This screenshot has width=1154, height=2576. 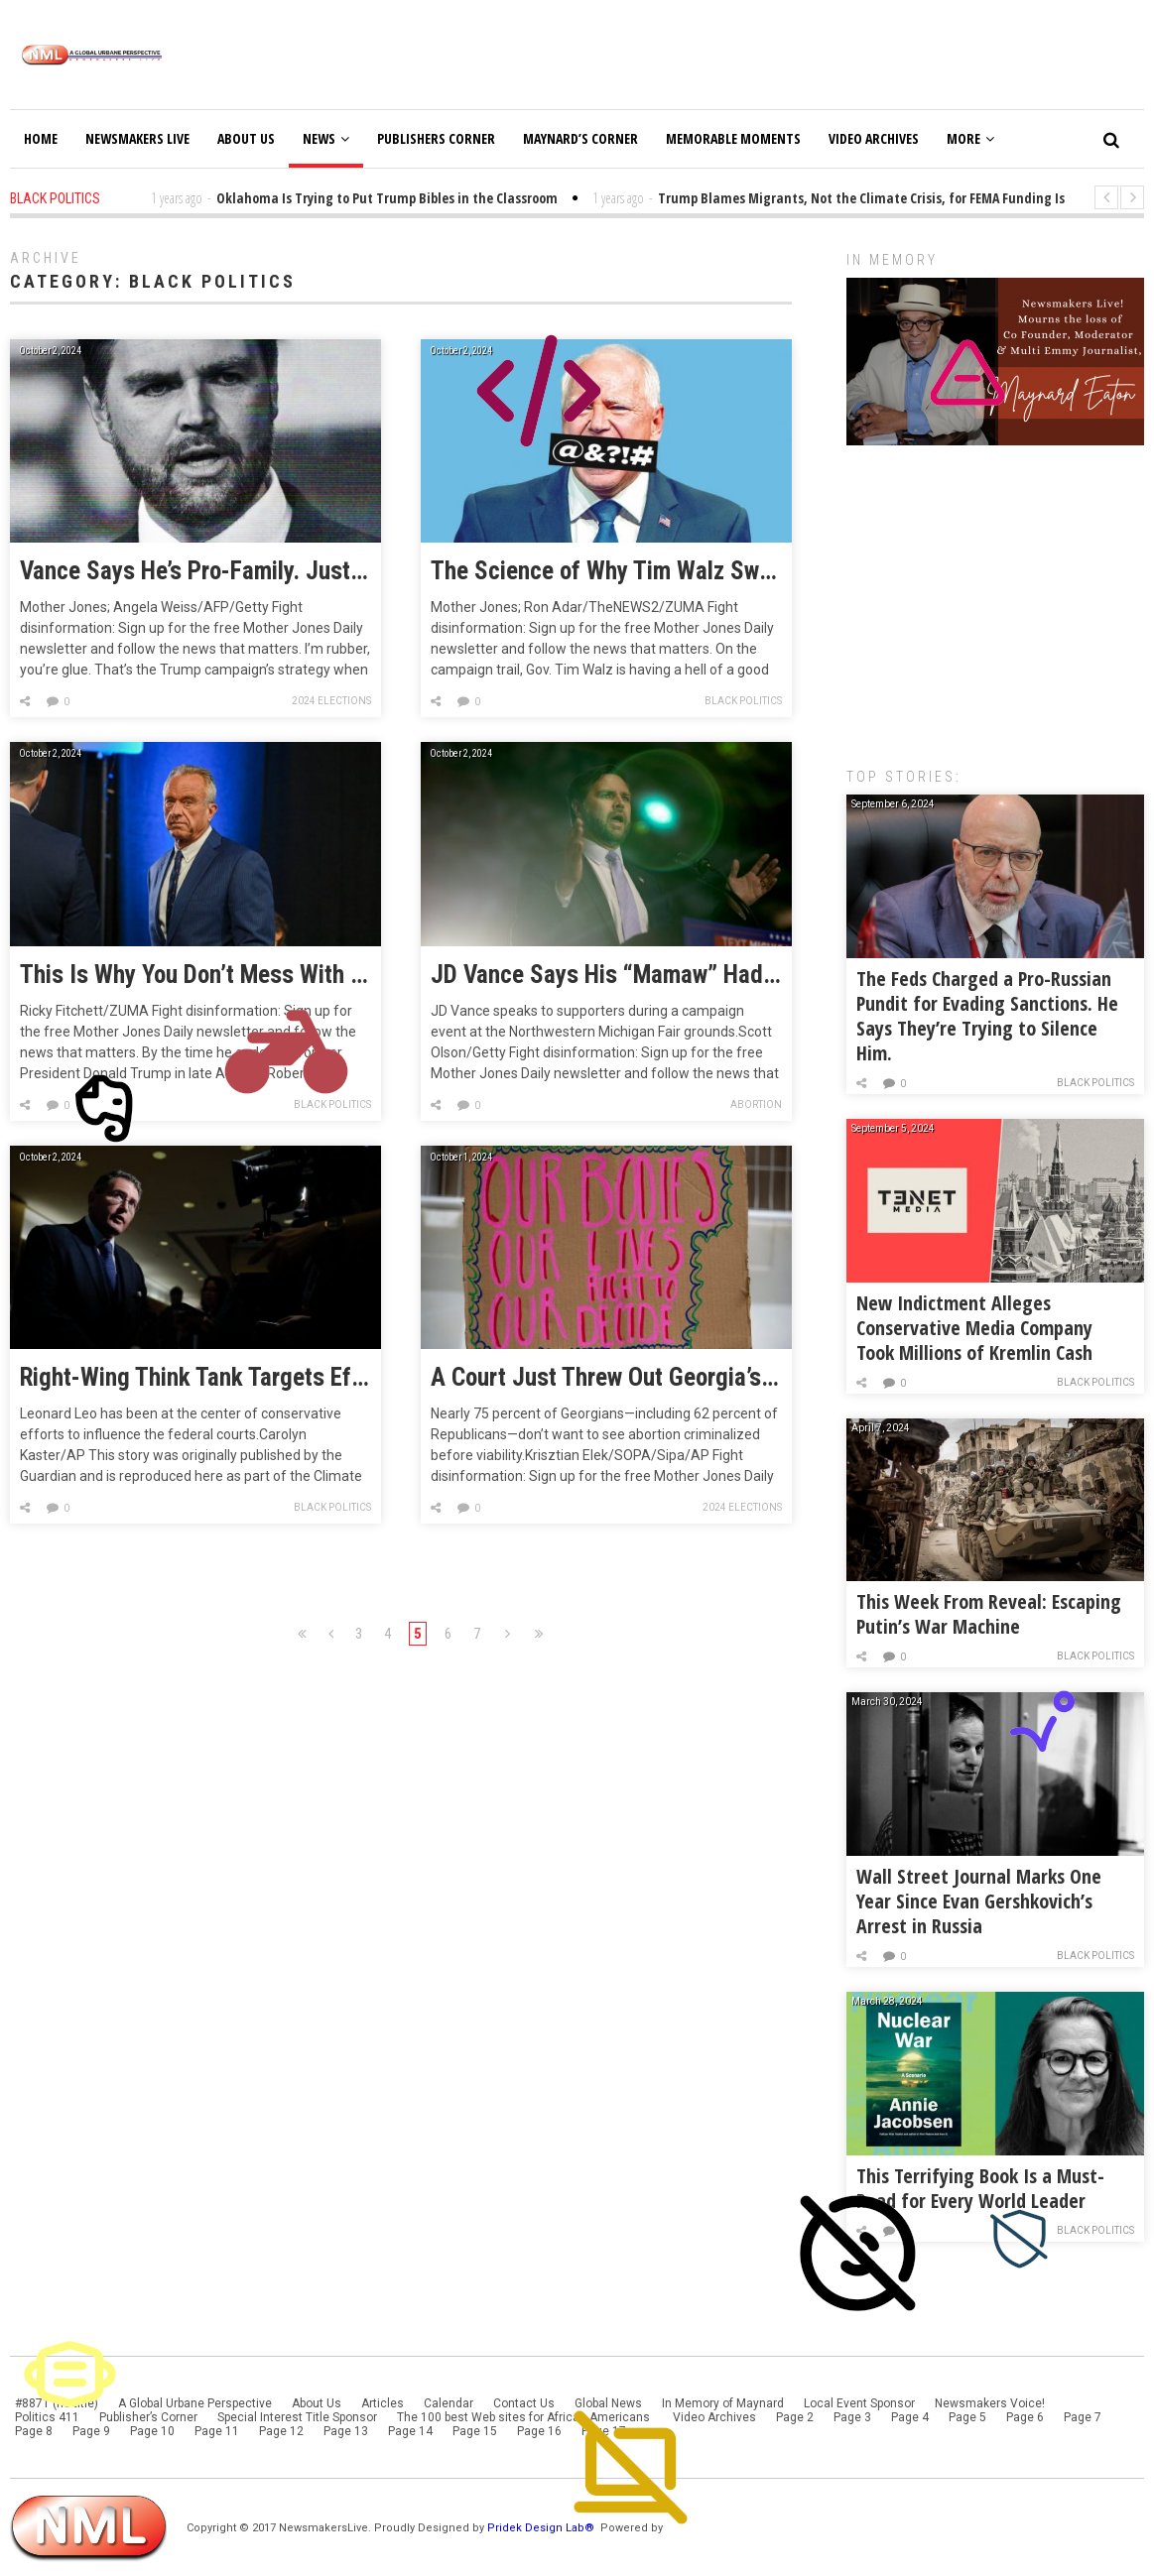 I want to click on indicates mask required area or health protocol, so click(x=69, y=2374).